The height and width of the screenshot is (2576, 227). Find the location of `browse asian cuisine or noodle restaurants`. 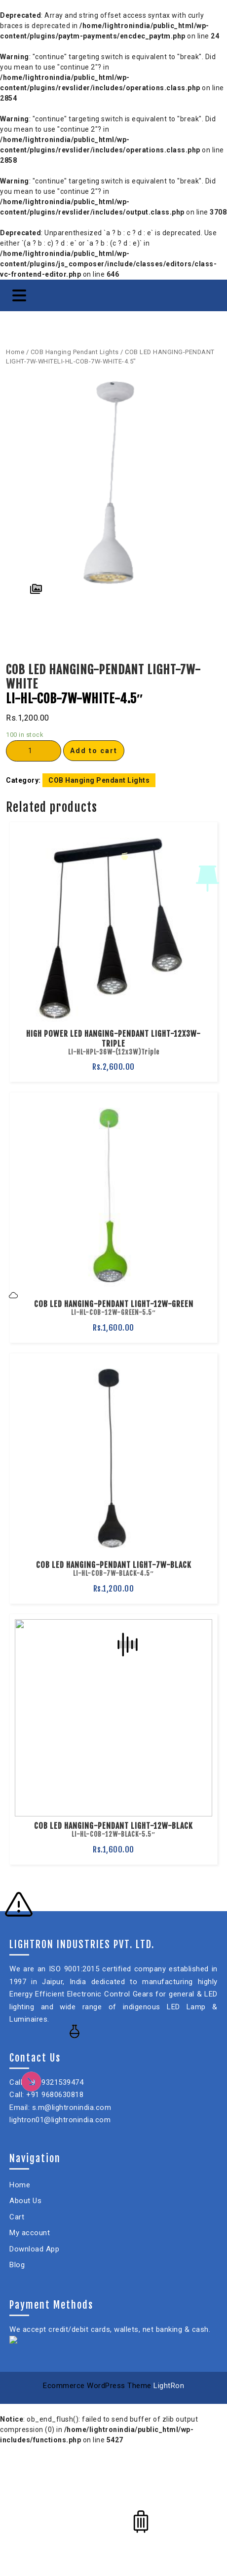

browse asian cuisine or noodle restaurants is located at coordinates (124, 856).